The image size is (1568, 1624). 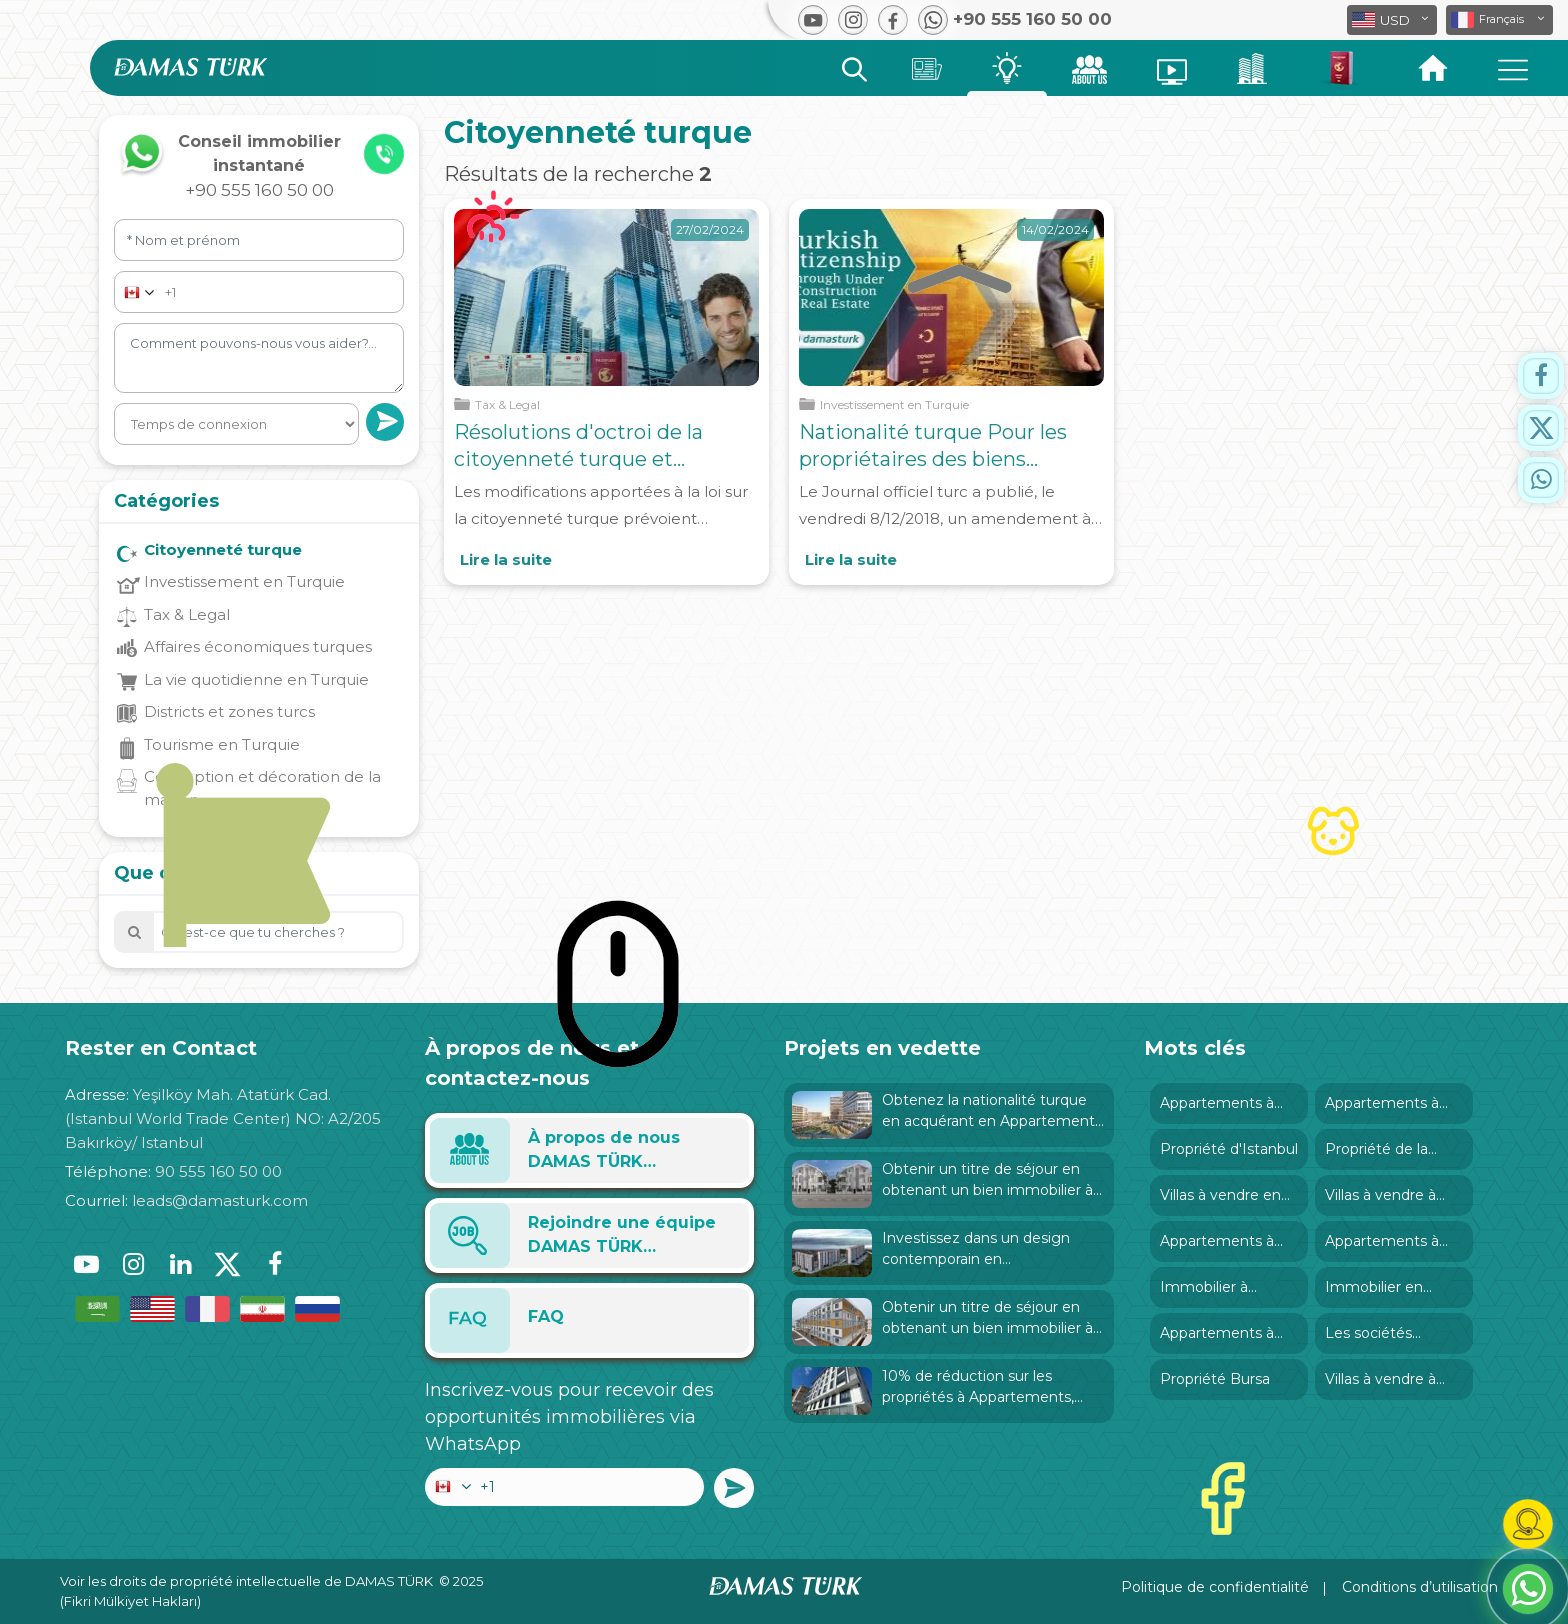 I want to click on collapse or minimize a section, so click(x=959, y=281).